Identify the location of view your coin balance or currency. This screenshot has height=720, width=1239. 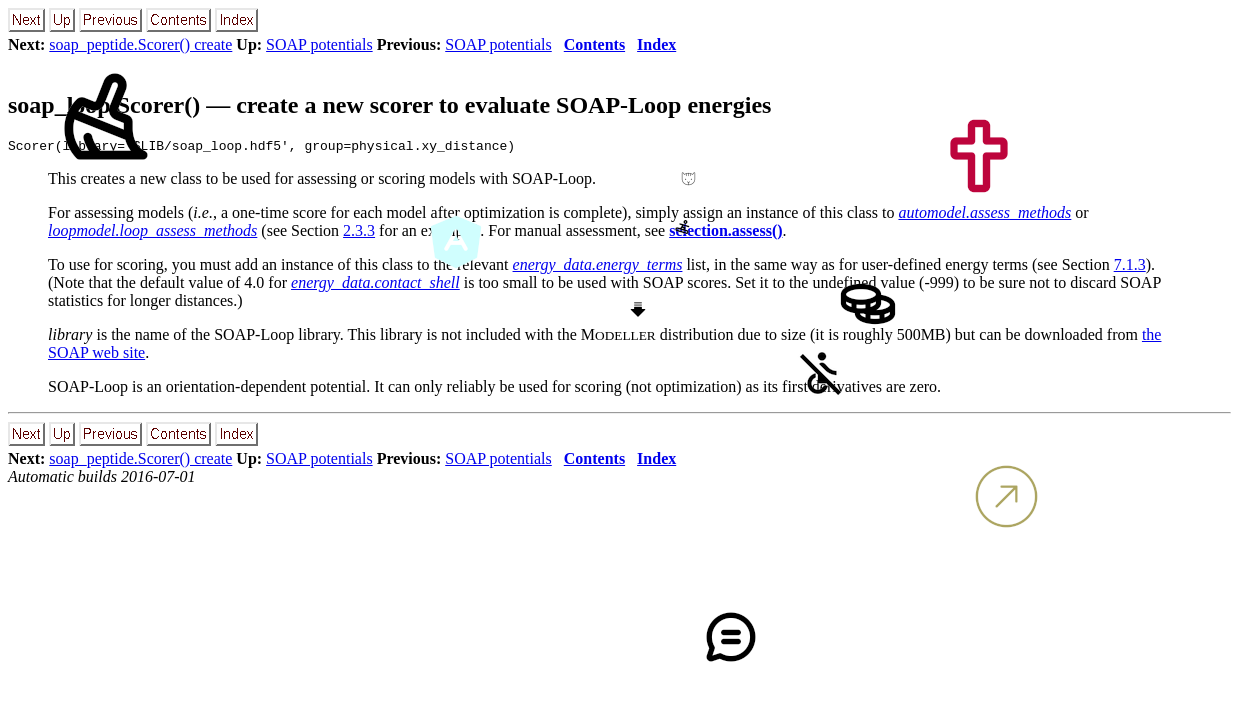
(868, 304).